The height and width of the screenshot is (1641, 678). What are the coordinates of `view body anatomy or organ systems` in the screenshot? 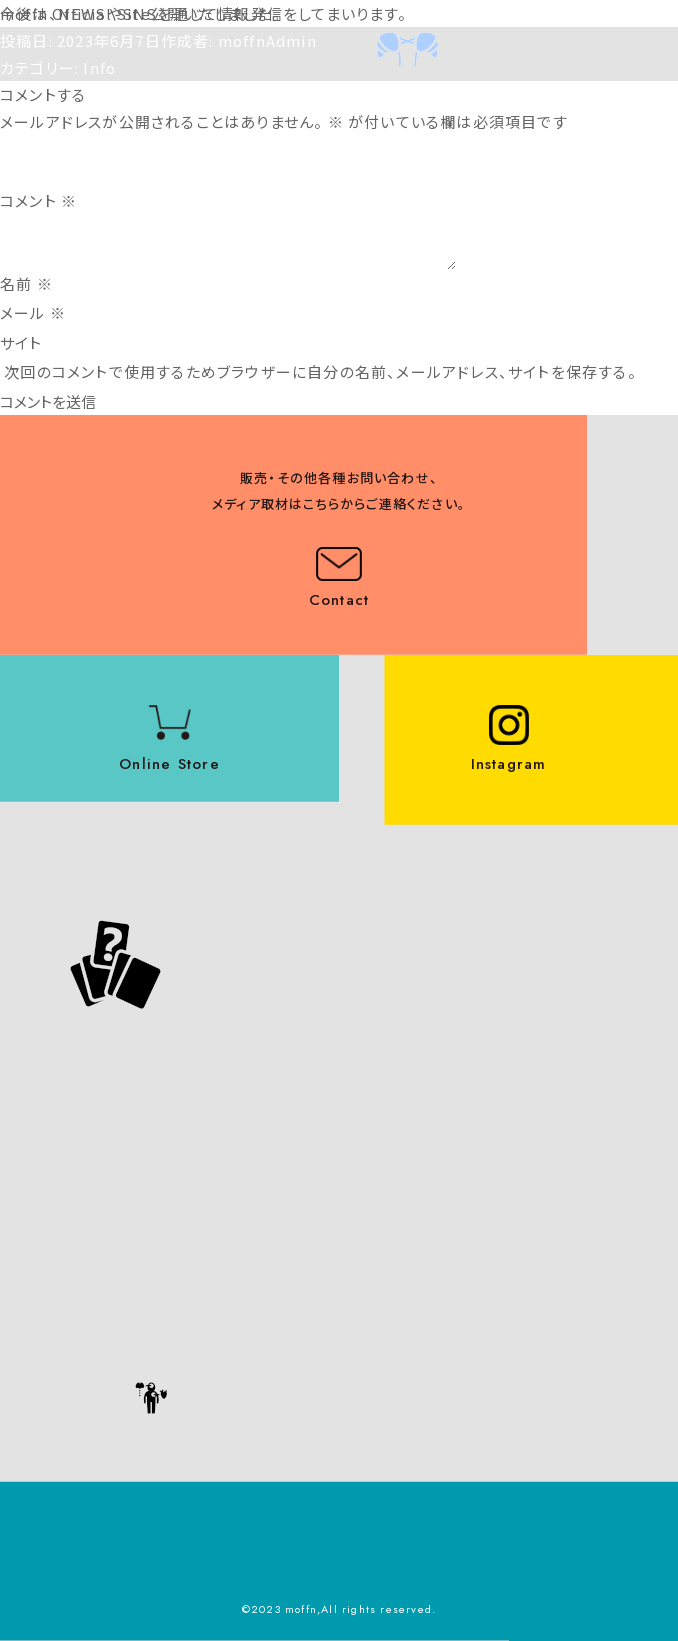 It's located at (151, 1398).